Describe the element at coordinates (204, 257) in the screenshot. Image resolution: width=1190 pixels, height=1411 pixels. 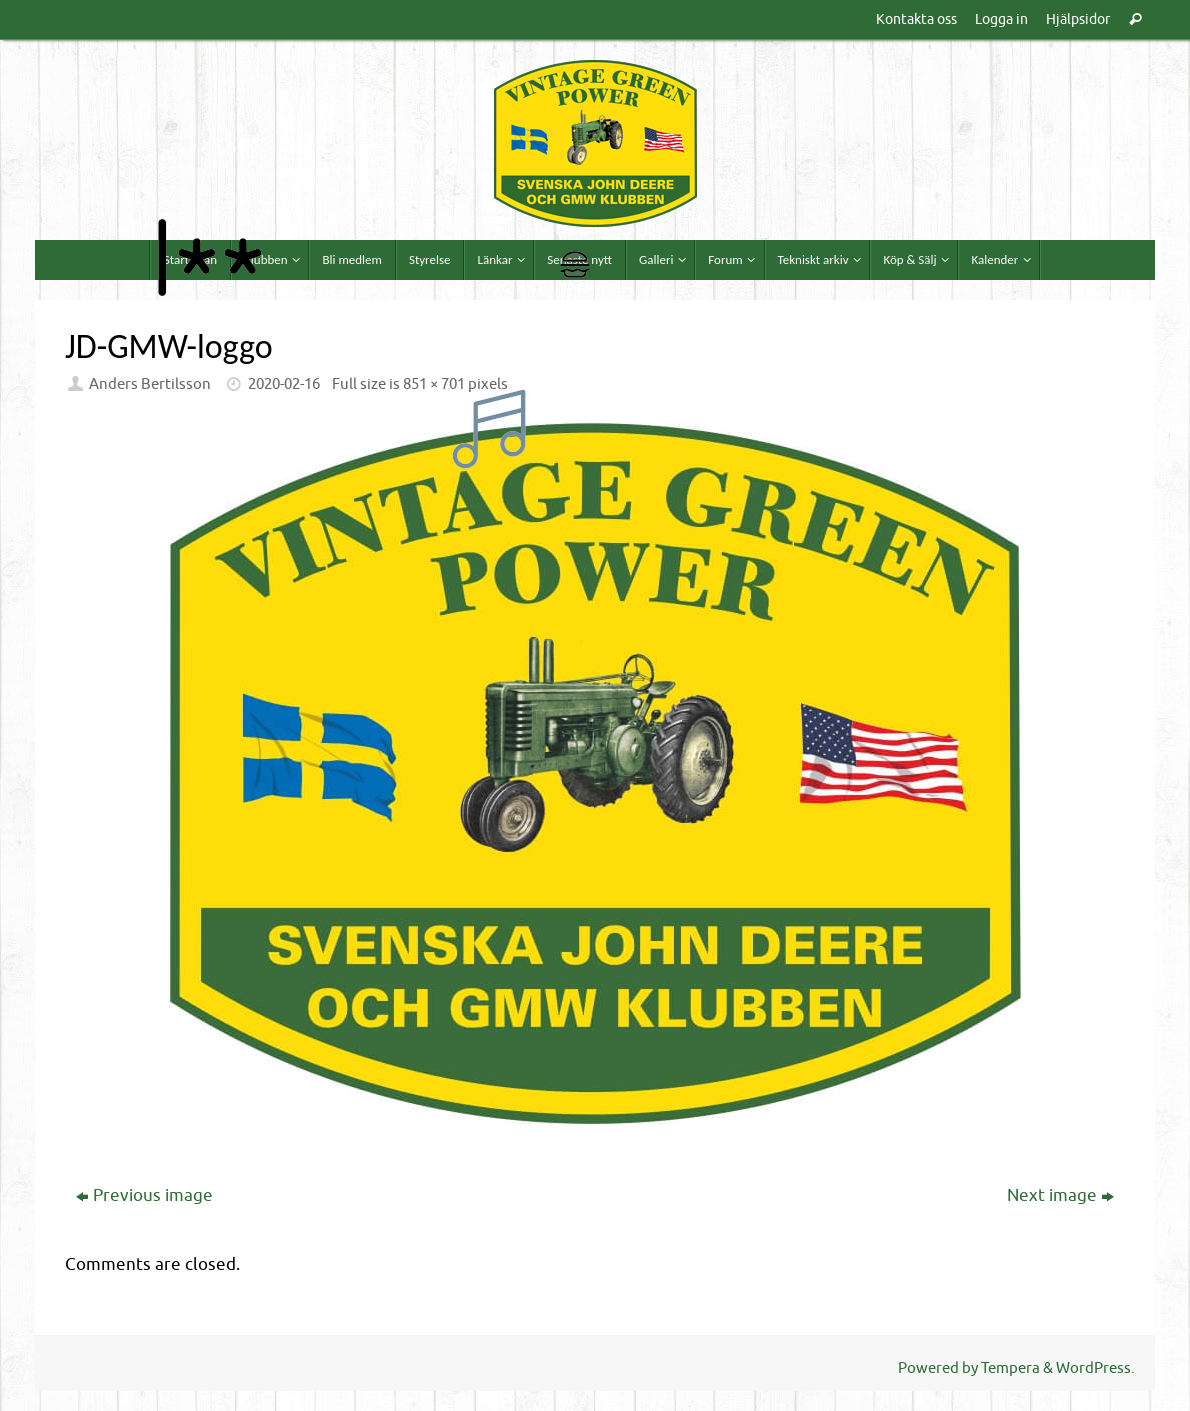
I see `enter or view password field` at that location.